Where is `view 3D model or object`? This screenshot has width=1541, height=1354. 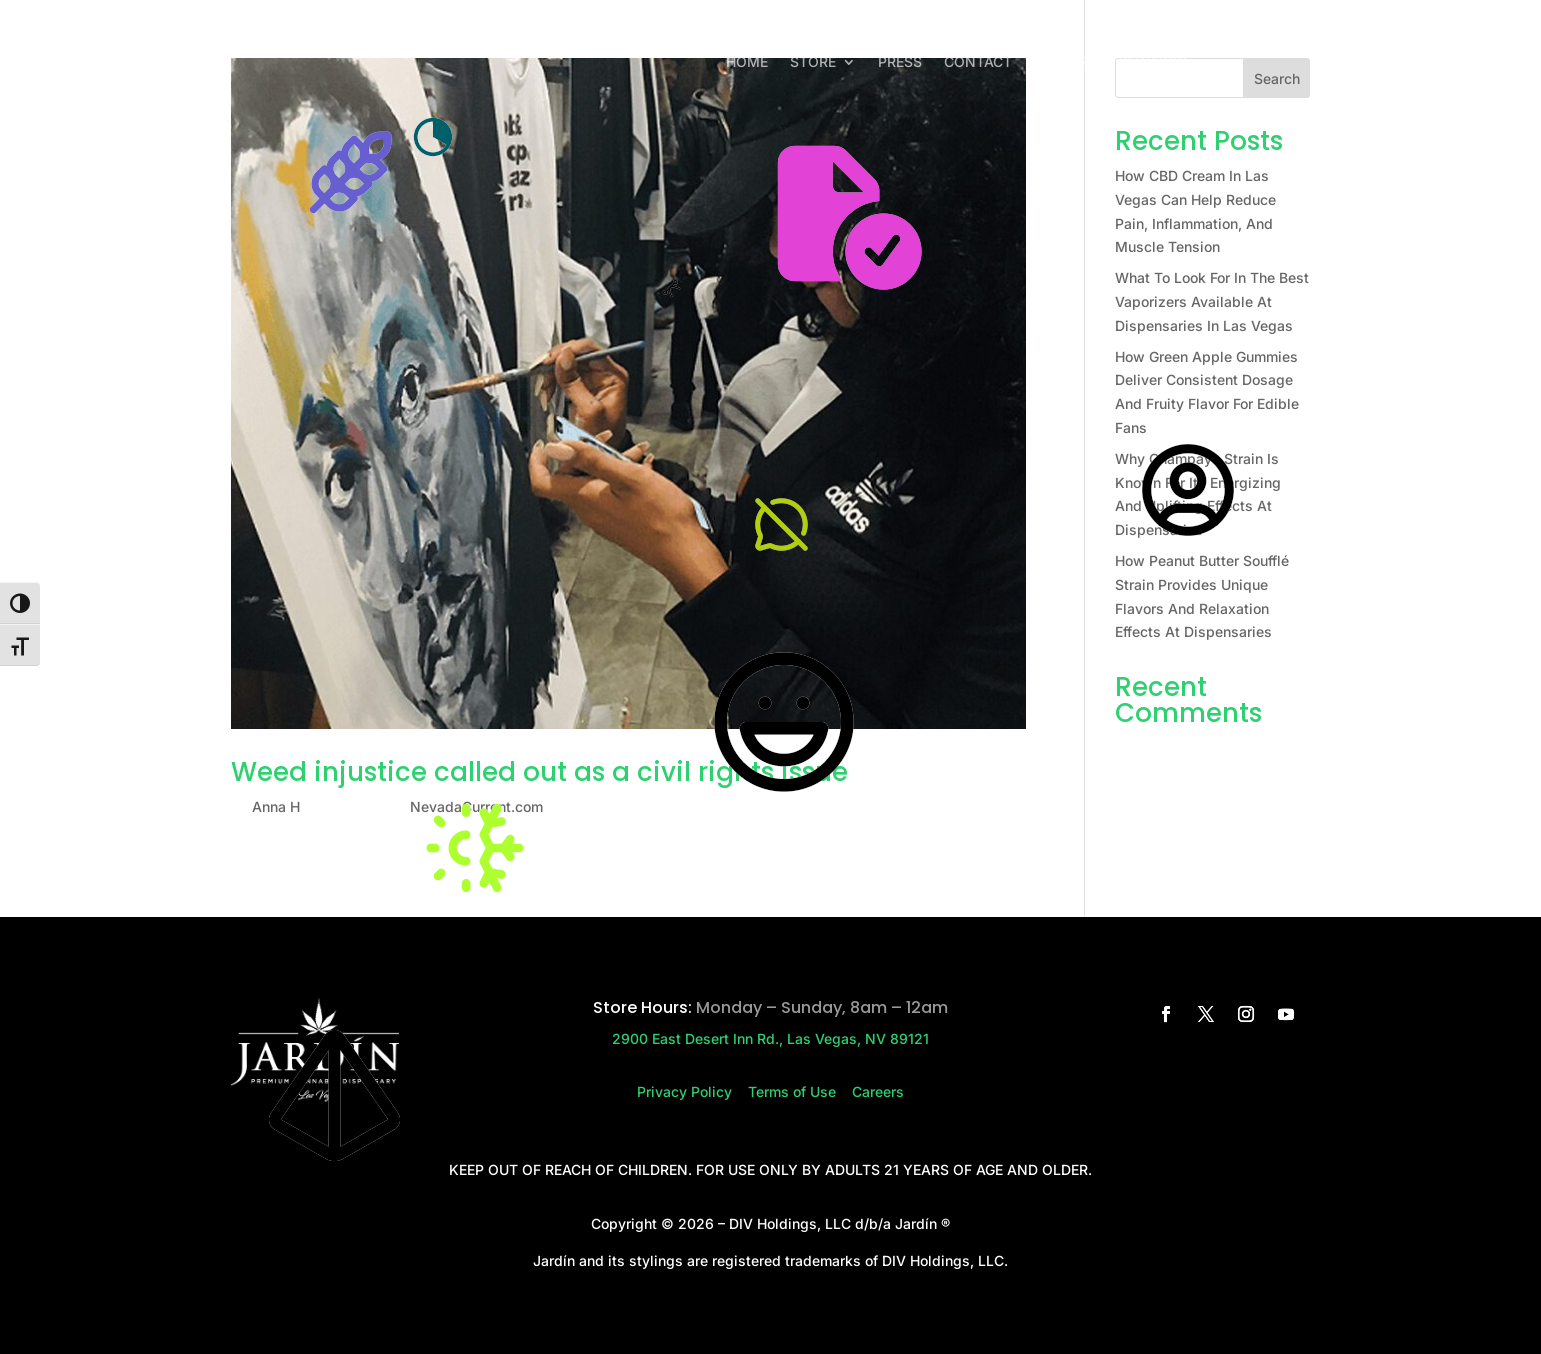 view 3D model or object is located at coordinates (334, 1095).